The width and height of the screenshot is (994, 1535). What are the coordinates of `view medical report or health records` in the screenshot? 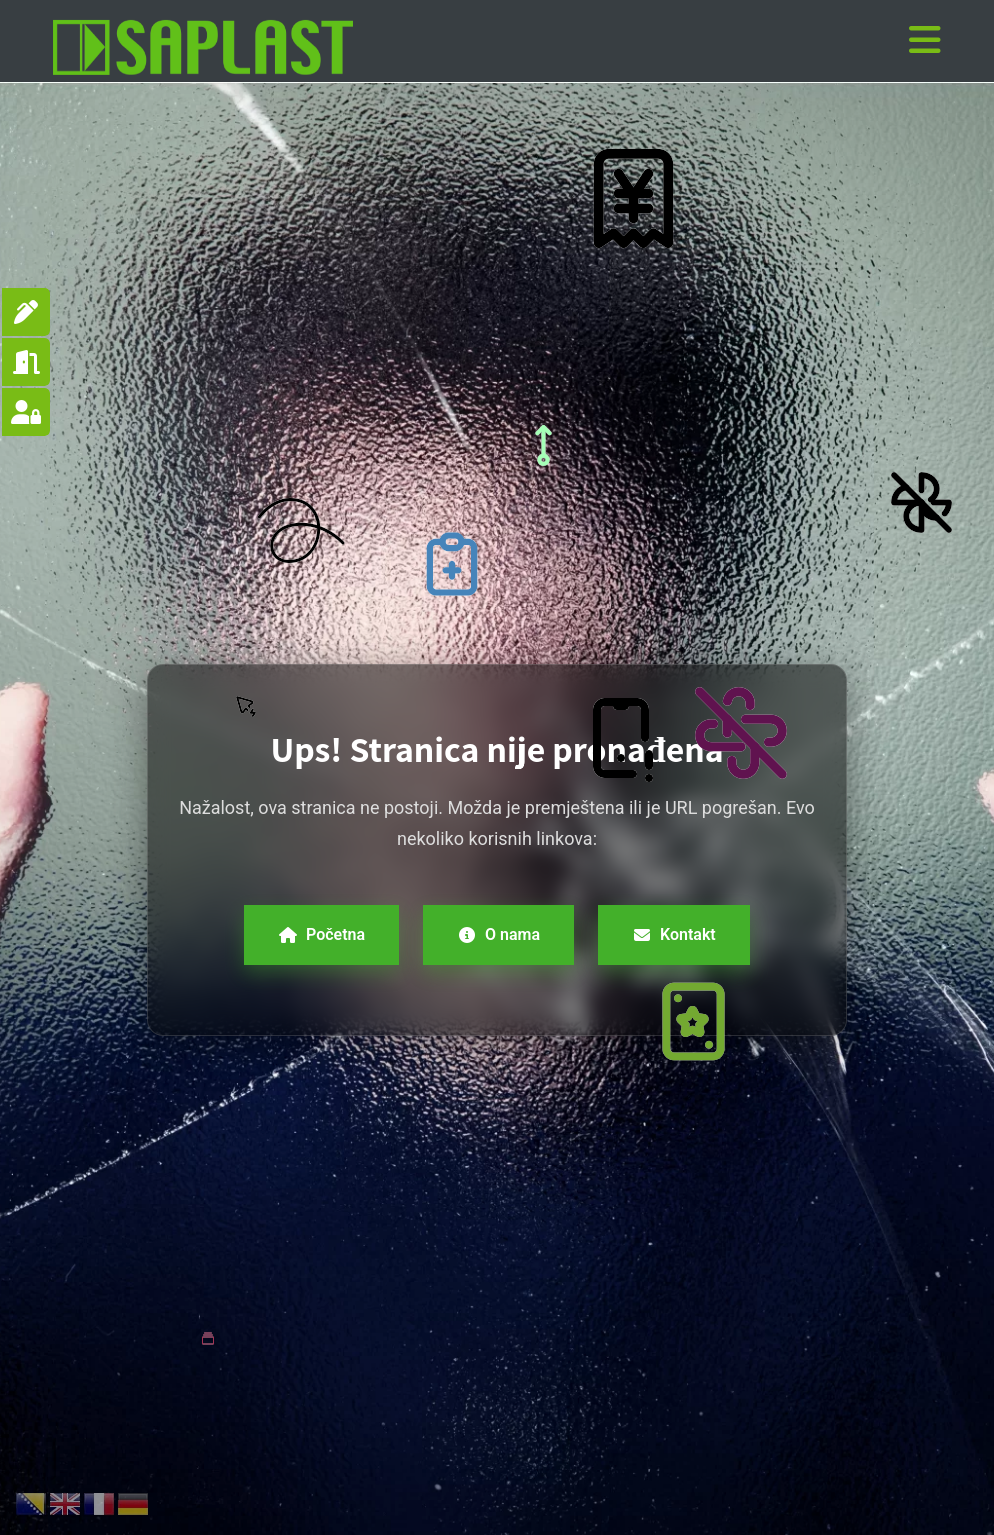 It's located at (452, 564).